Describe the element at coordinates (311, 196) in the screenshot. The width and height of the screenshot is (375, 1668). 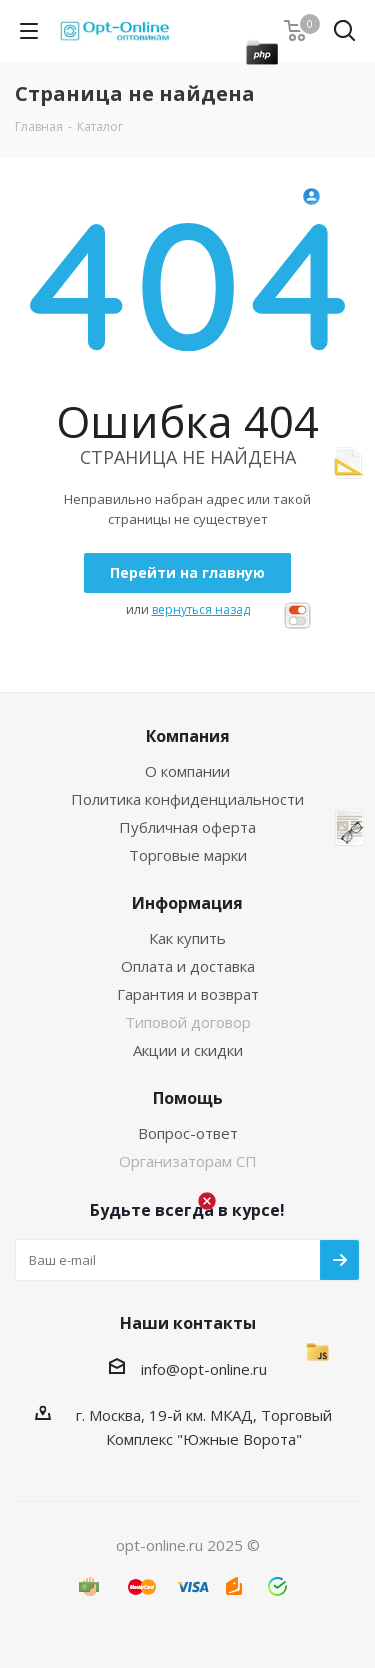
I see `view user profile information` at that location.